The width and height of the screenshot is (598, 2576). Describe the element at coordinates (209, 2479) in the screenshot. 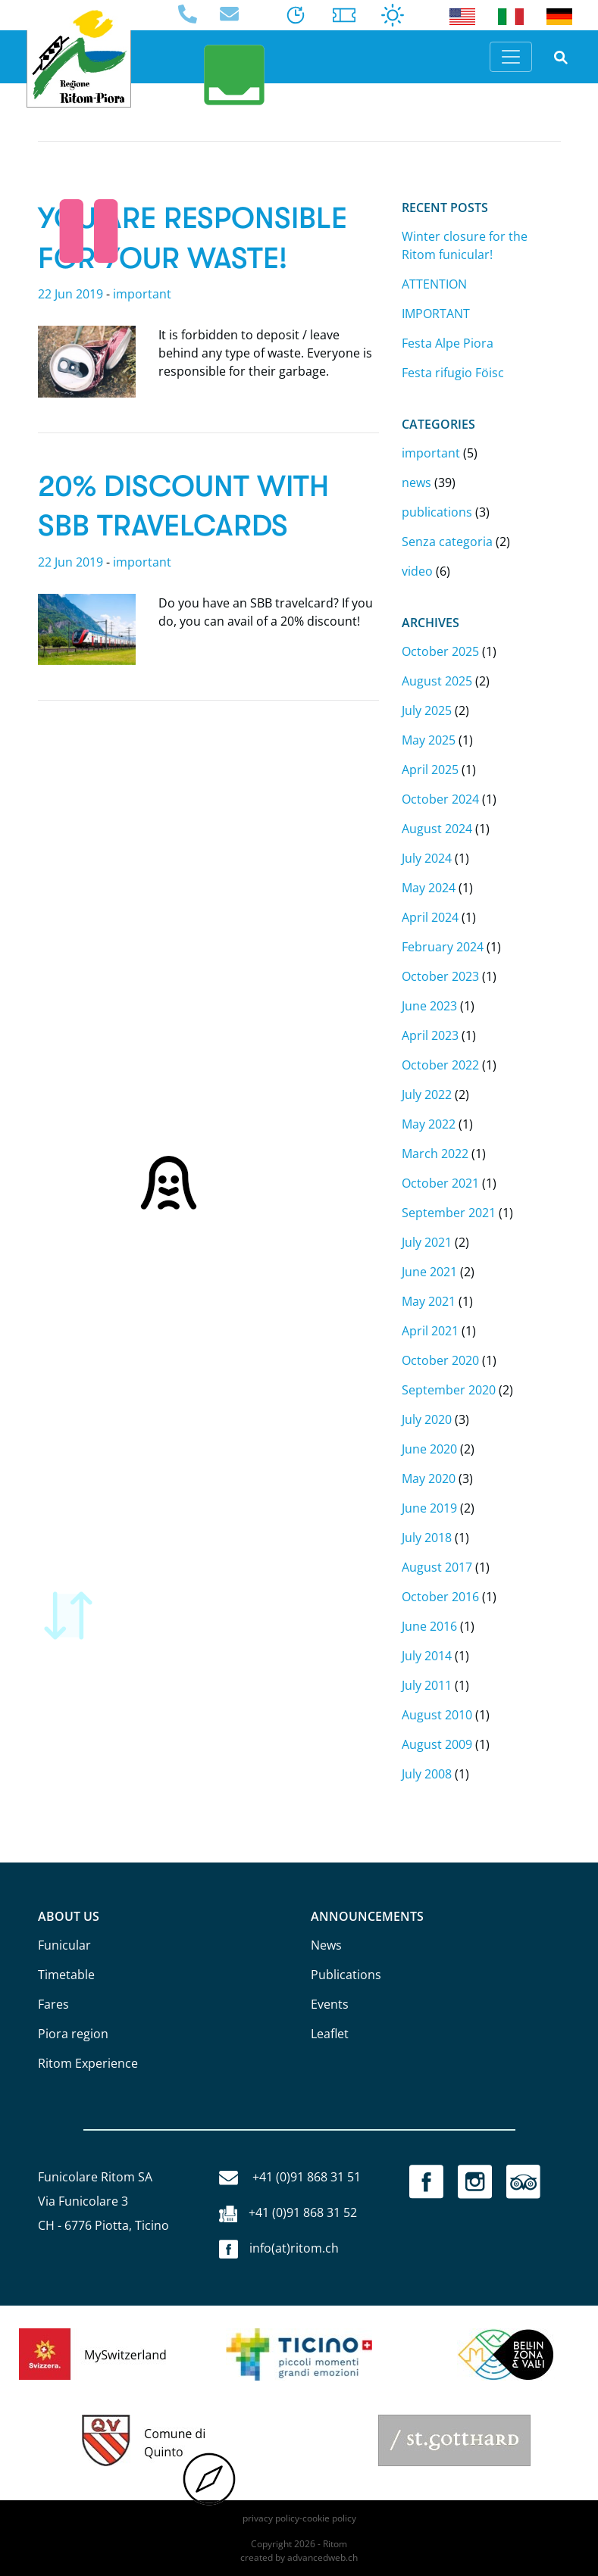

I see `access navigation or directions` at that location.